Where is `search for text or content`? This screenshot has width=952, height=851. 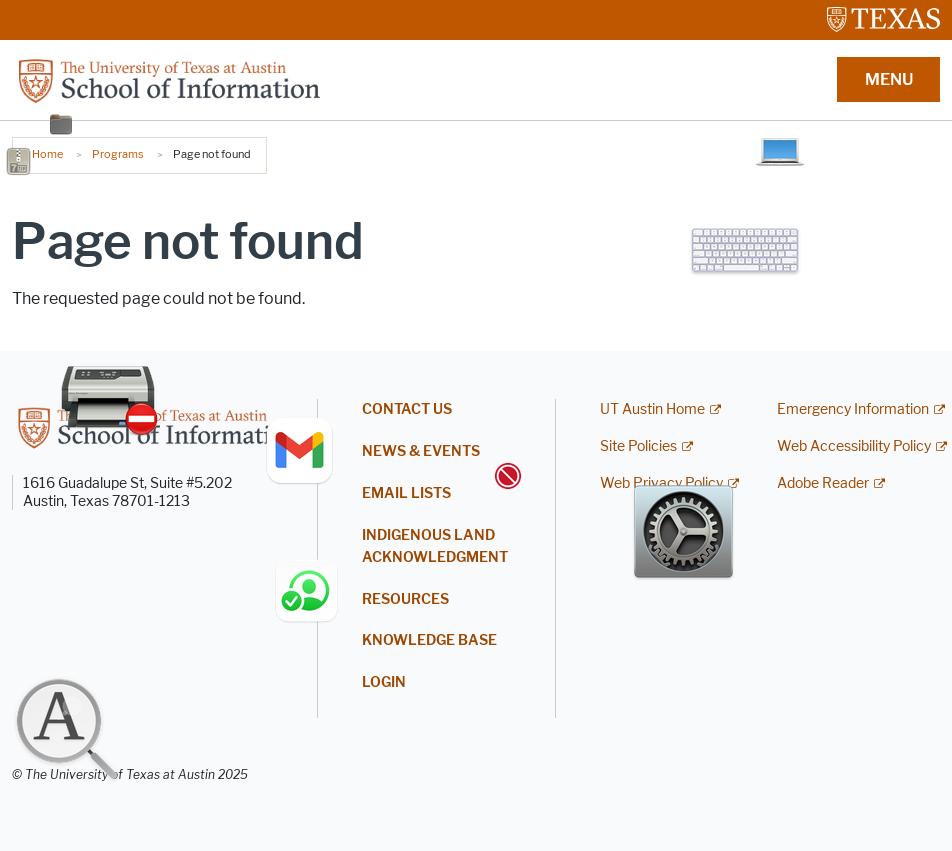
search for text or content is located at coordinates (66, 728).